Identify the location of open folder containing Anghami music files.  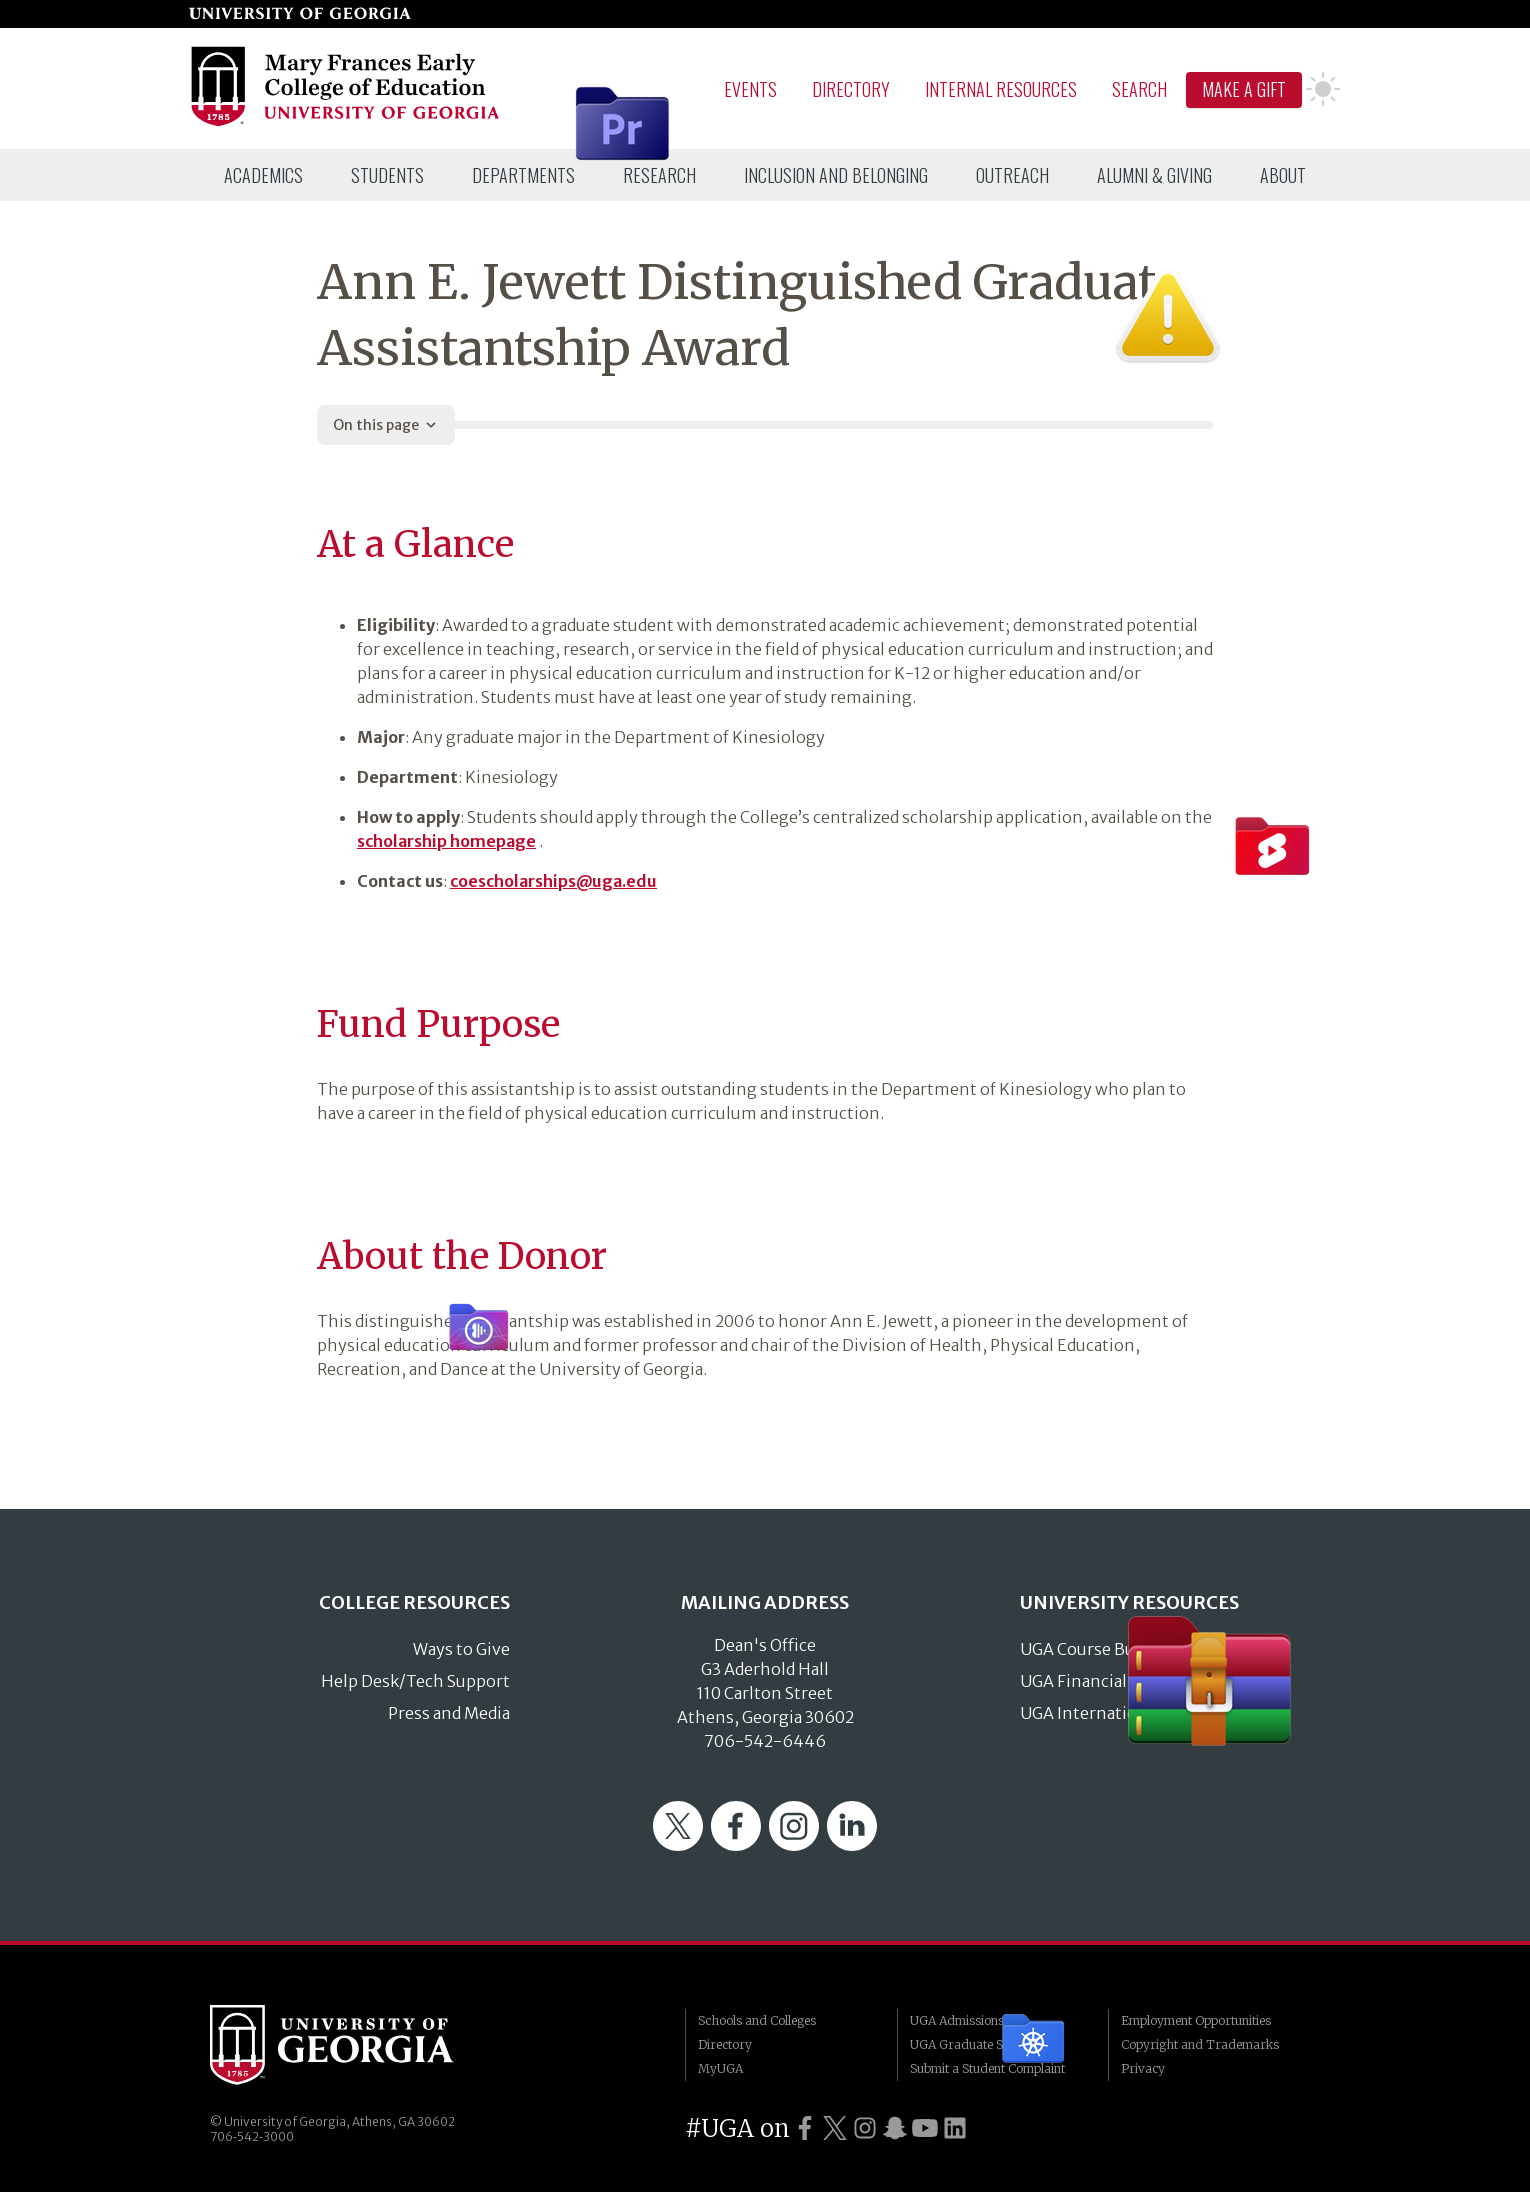
(478, 1328).